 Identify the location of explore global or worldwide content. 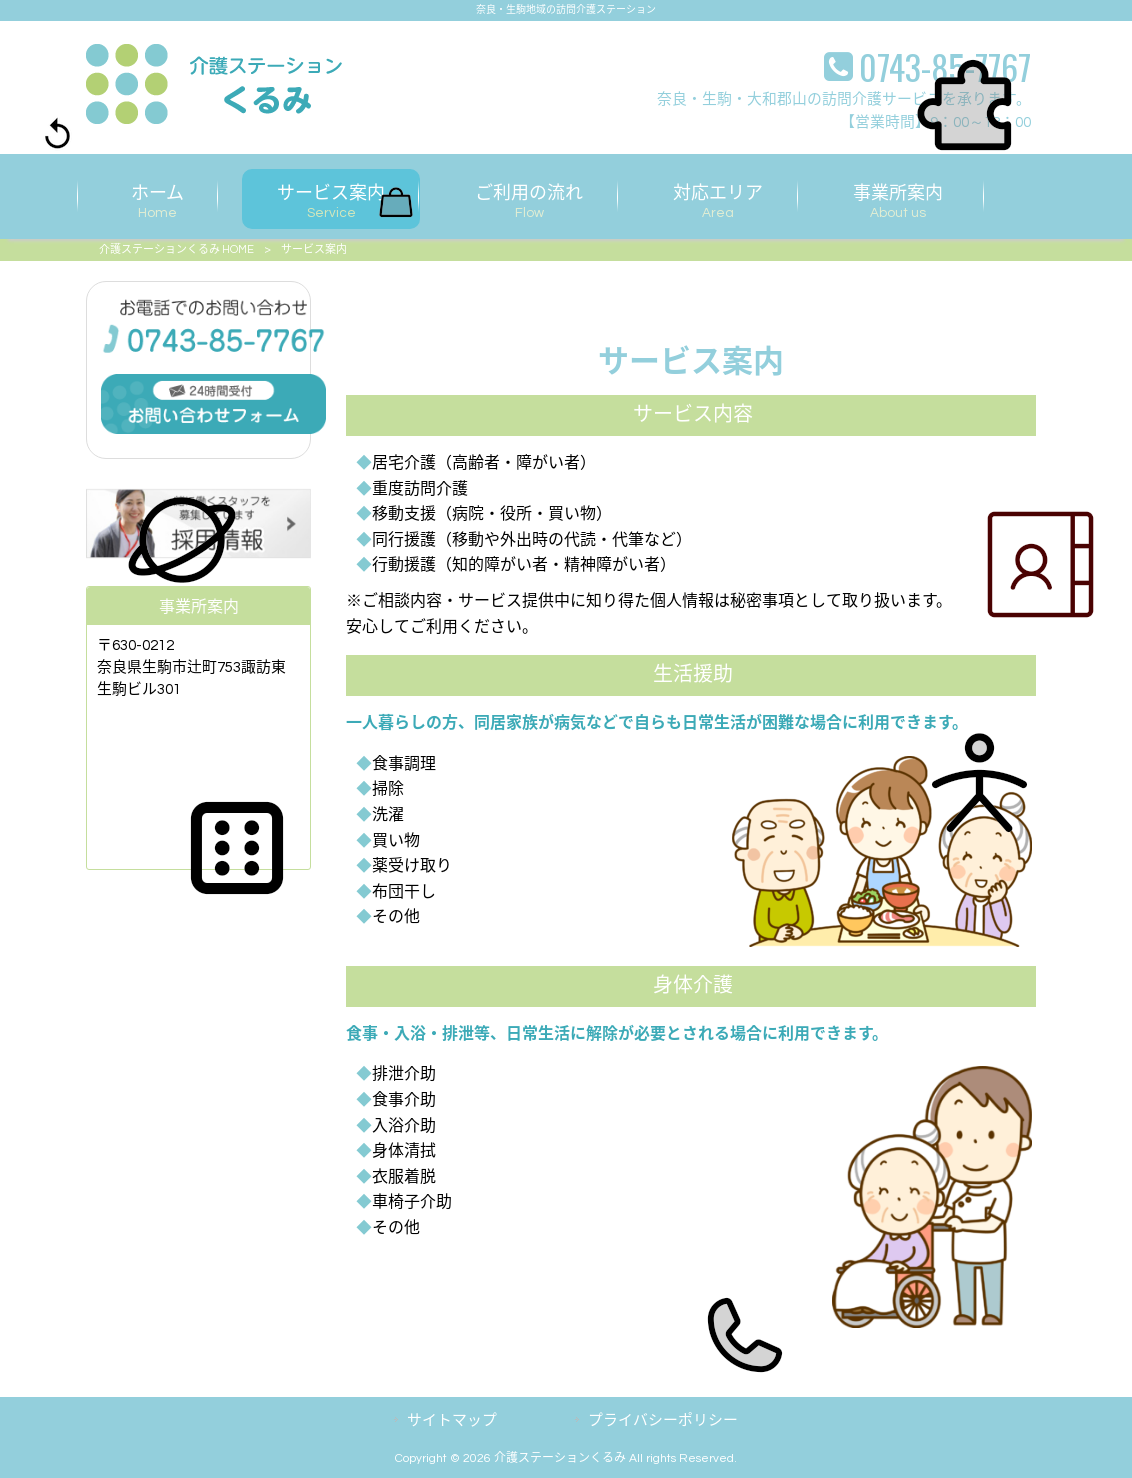
(182, 540).